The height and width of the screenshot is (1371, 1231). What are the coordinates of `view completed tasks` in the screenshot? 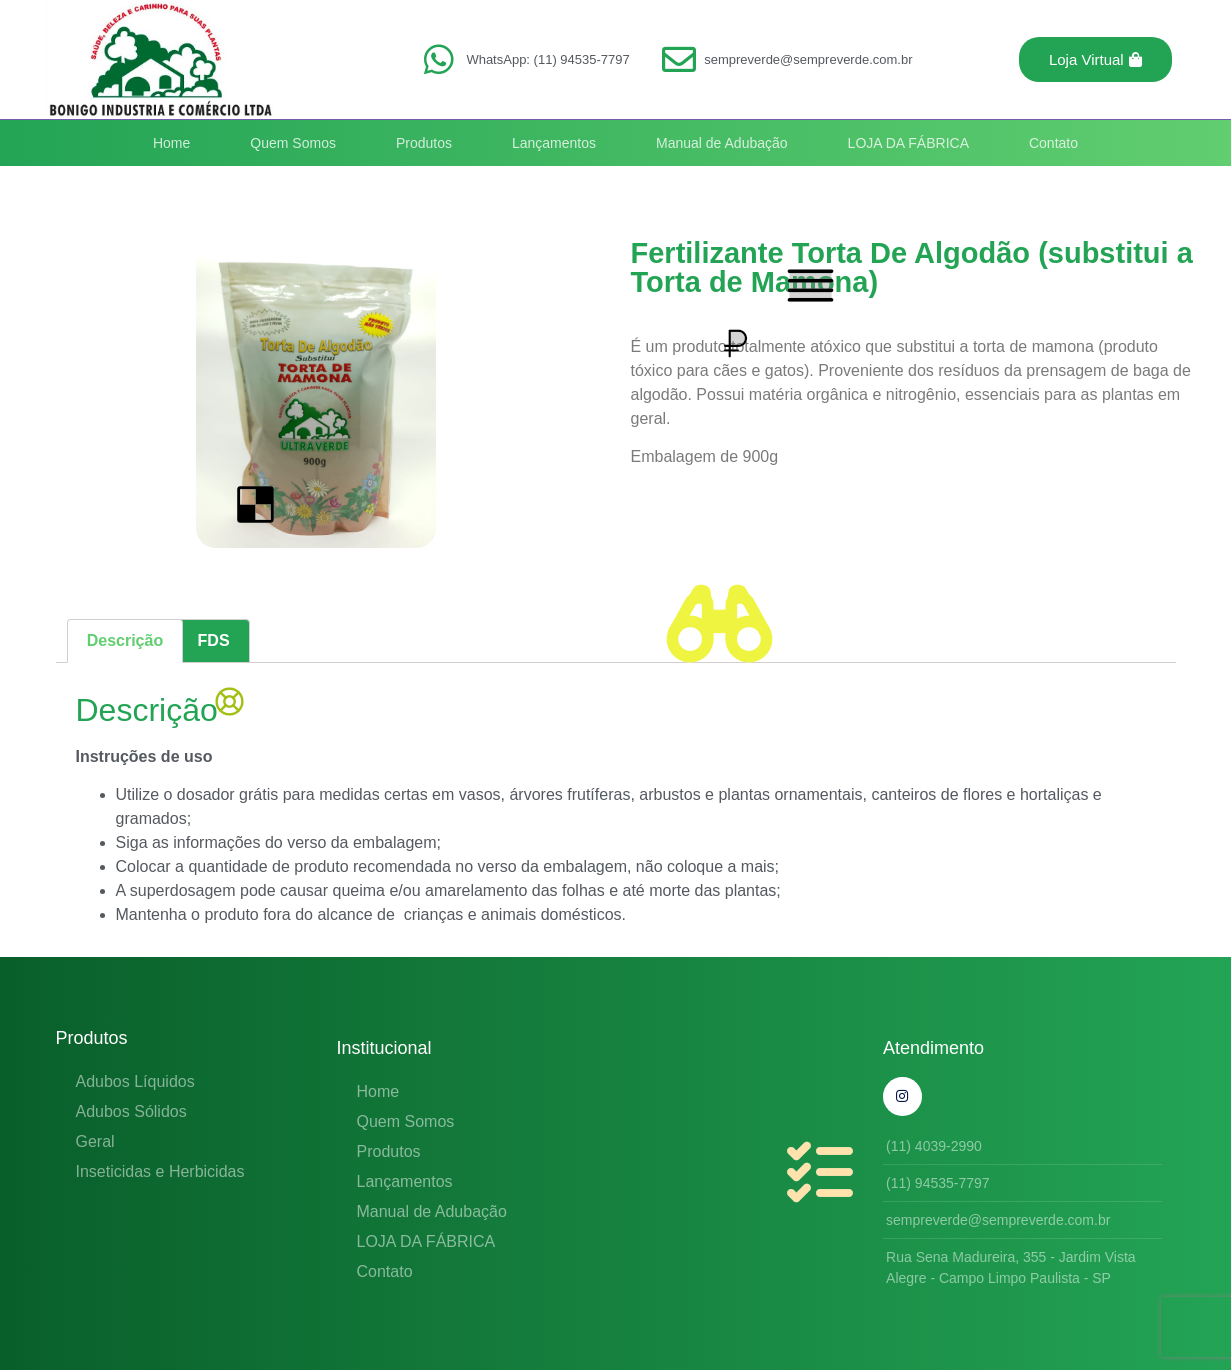 It's located at (820, 1172).